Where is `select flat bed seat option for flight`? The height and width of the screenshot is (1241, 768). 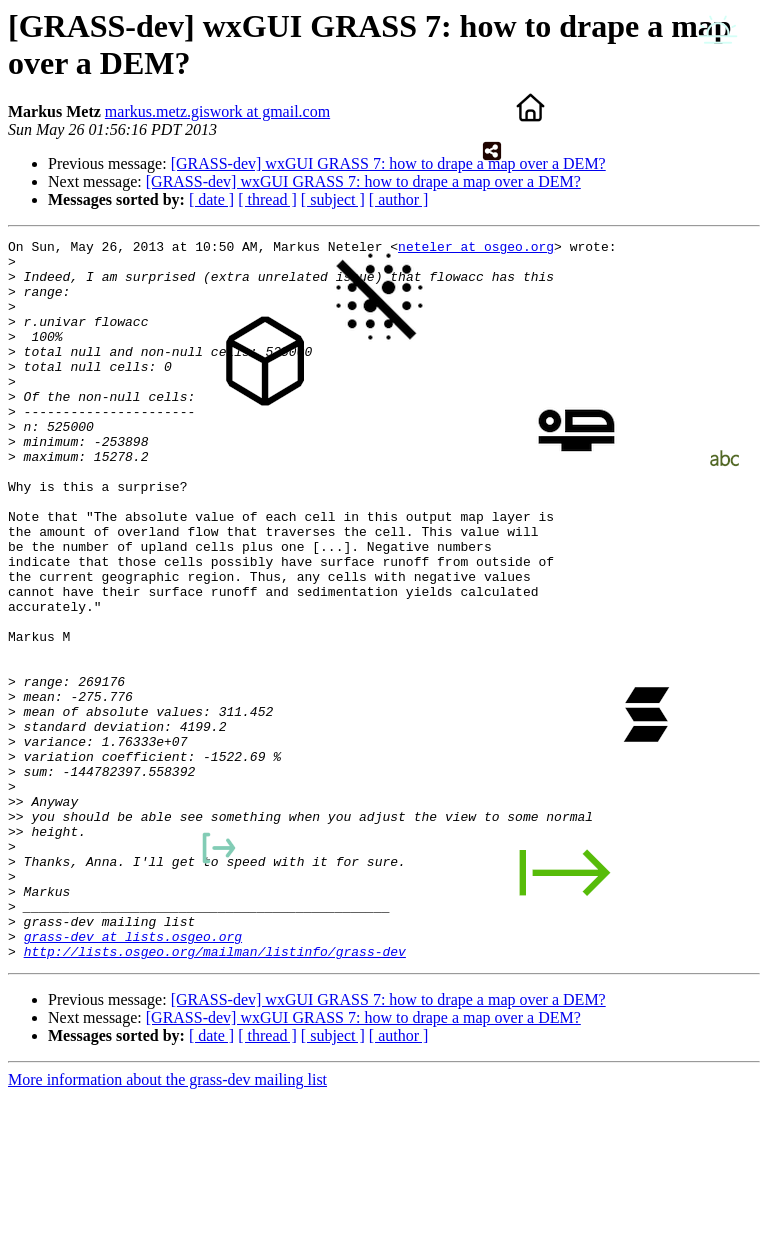
select flat bed seat option for flight is located at coordinates (576, 428).